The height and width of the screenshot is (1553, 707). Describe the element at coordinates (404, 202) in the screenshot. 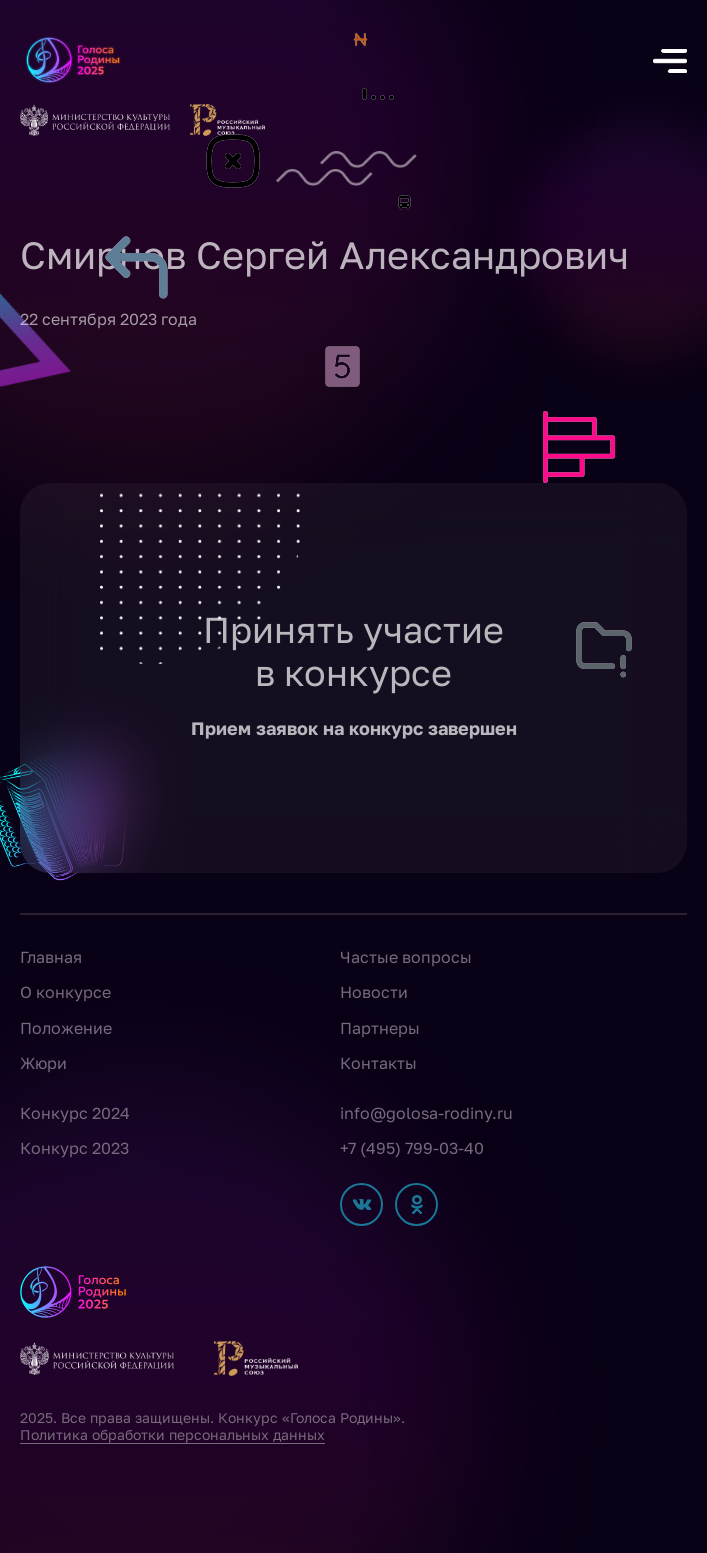

I see `view bus or public transit options` at that location.